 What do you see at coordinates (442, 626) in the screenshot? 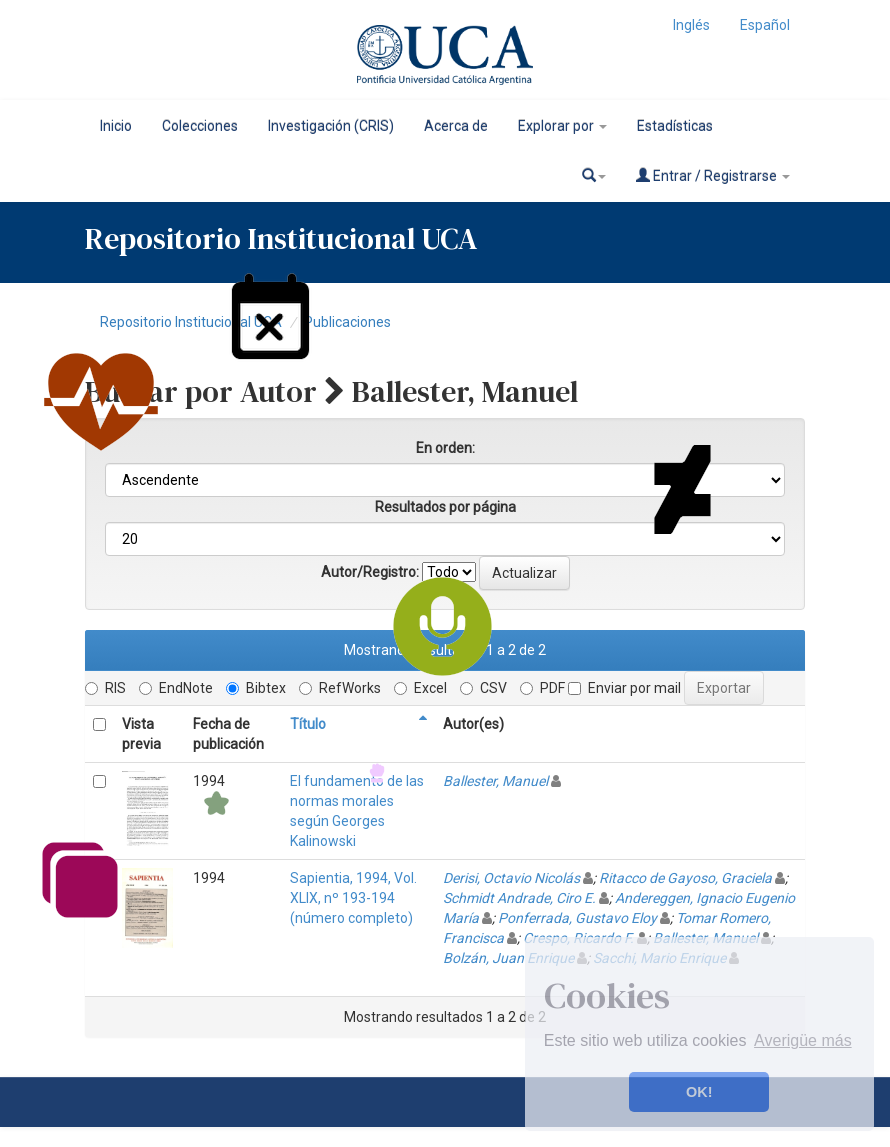
I see `tap to start voice recording` at bounding box center [442, 626].